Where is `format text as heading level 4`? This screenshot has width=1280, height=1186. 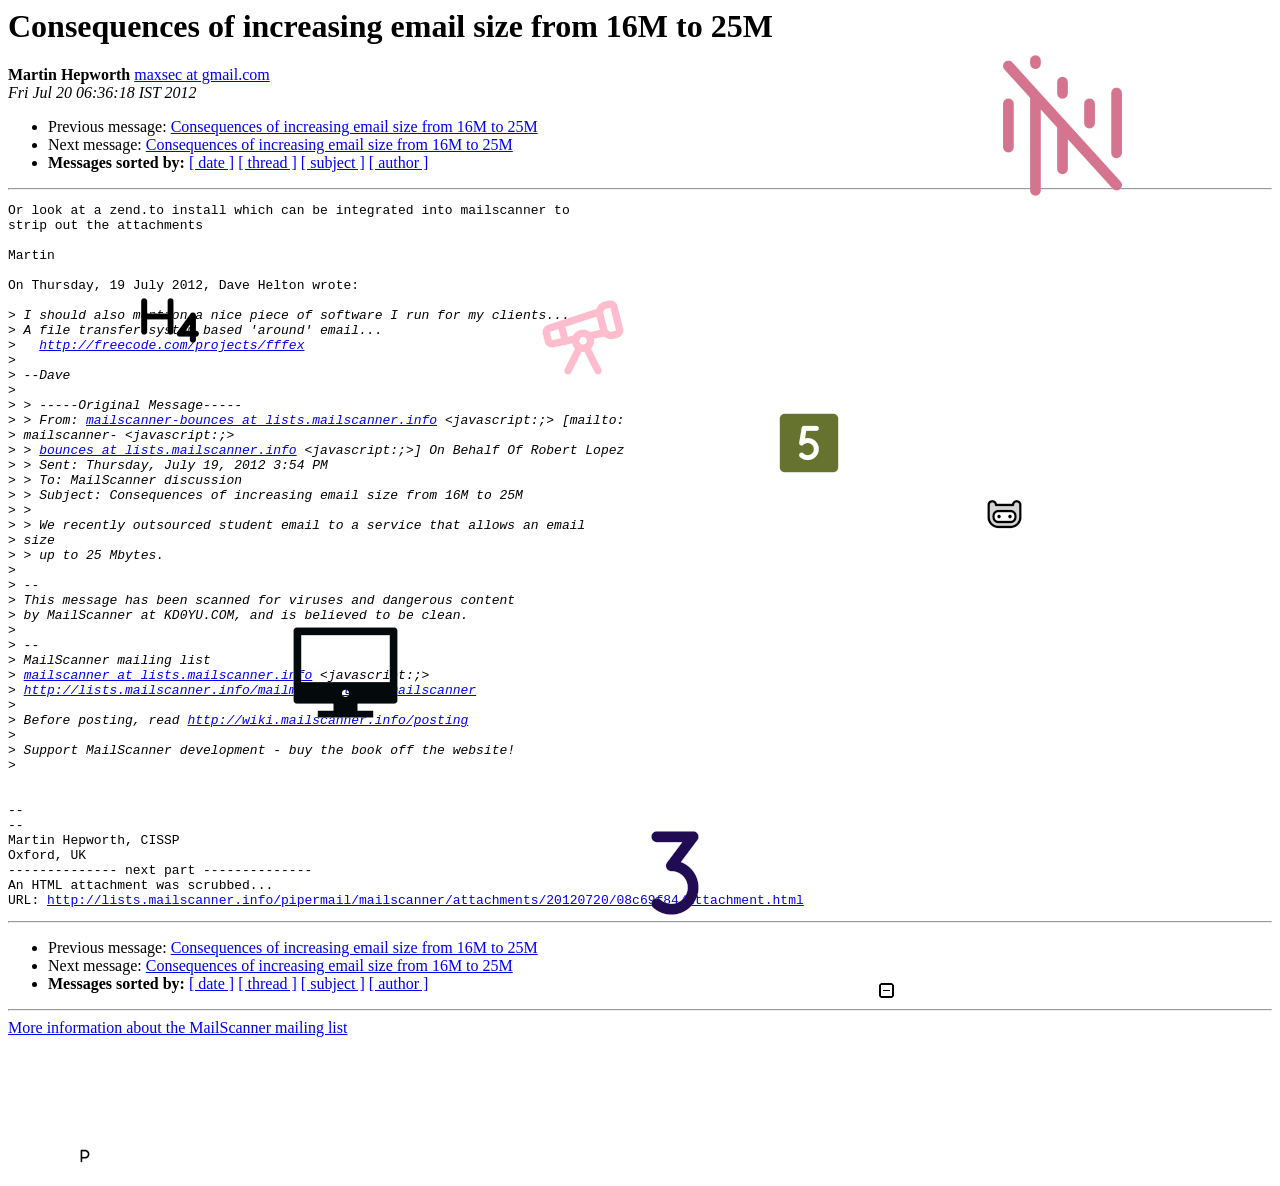 format text as heading level 4 is located at coordinates (166, 319).